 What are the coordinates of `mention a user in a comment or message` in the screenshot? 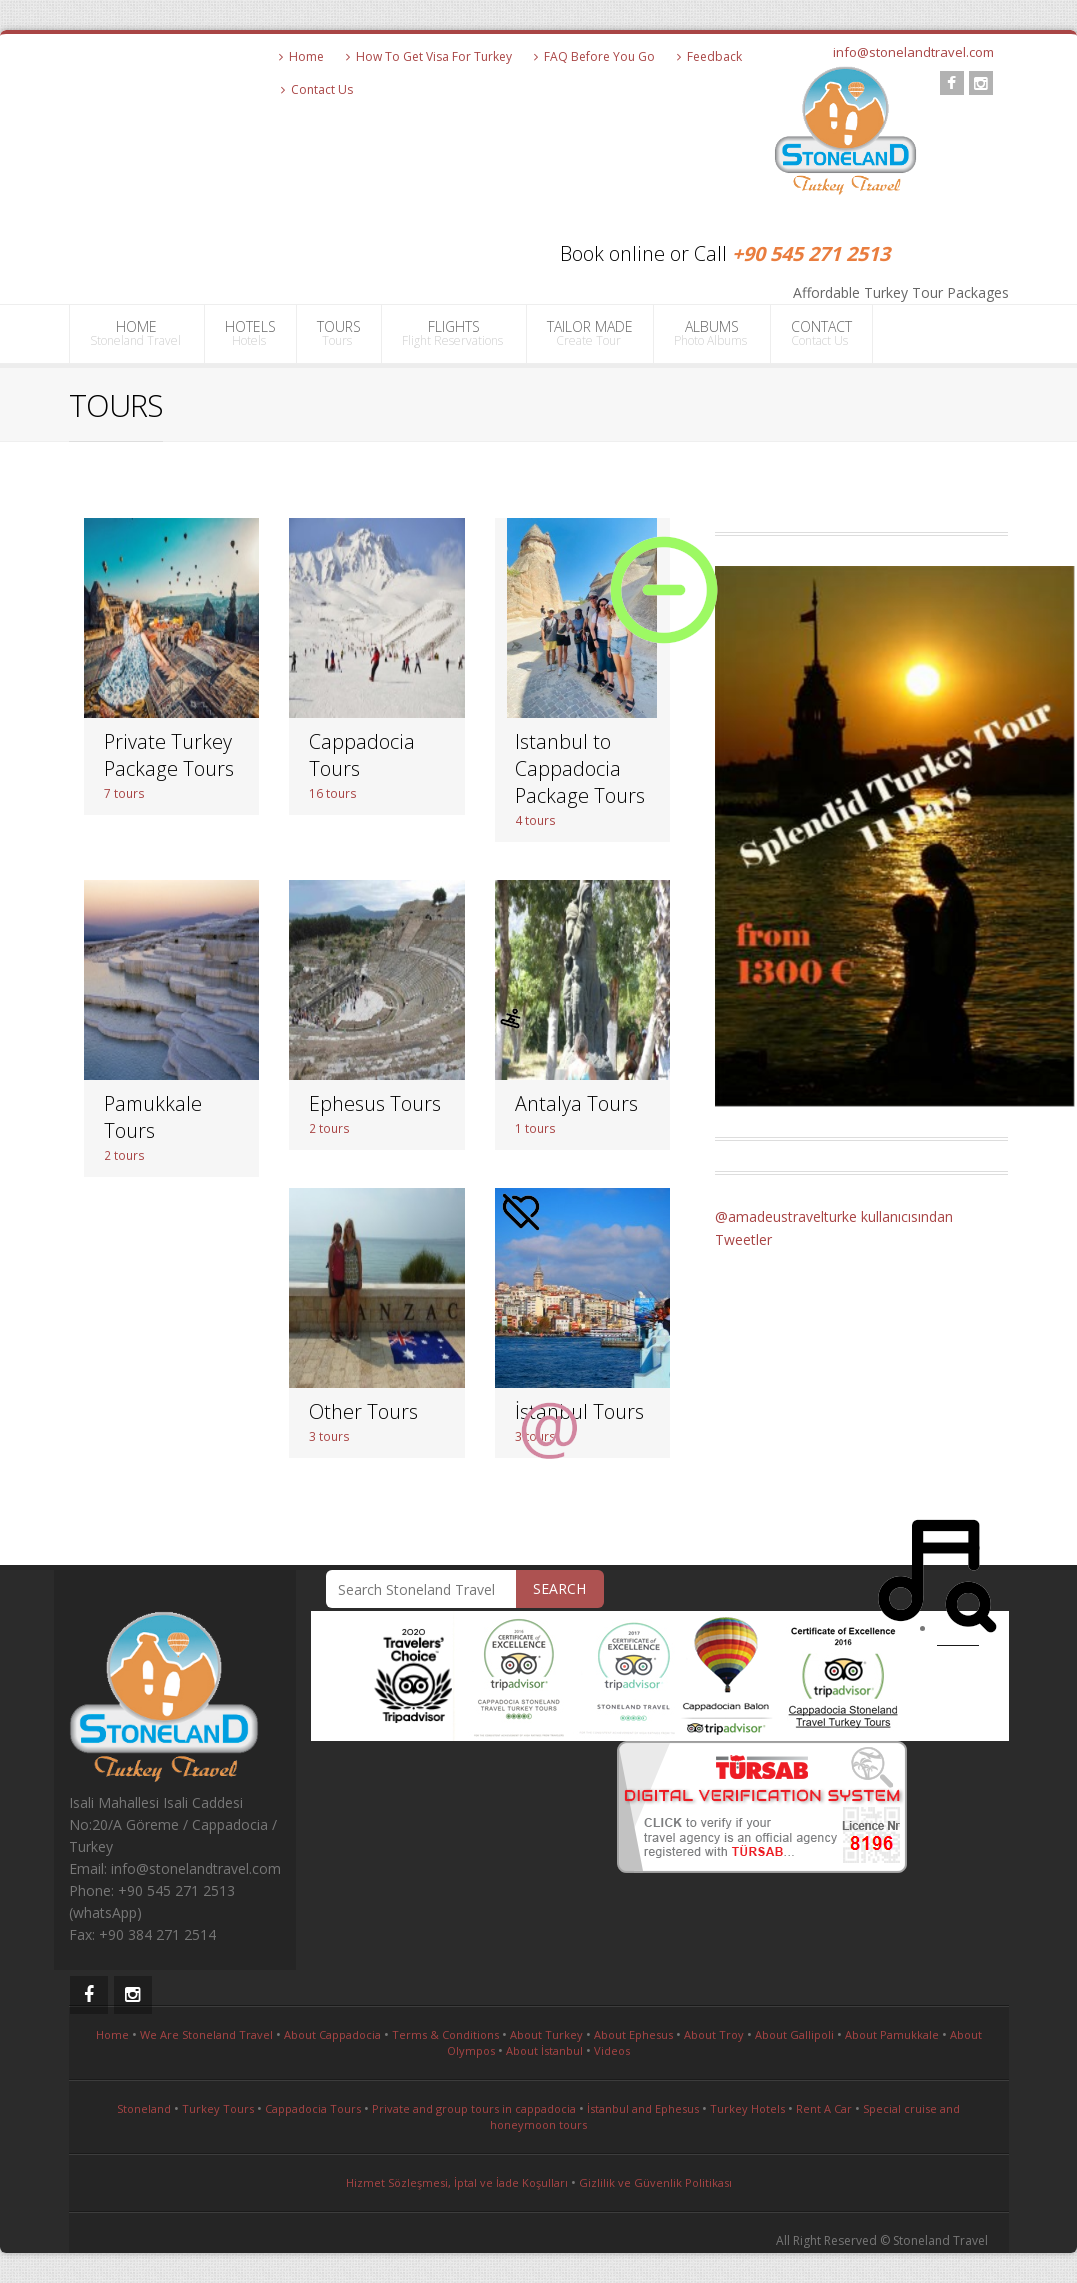 It's located at (548, 1429).